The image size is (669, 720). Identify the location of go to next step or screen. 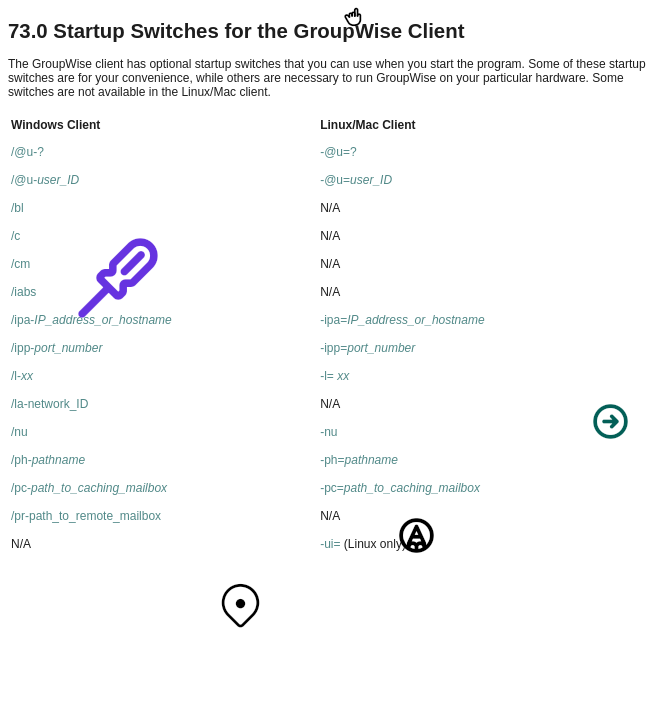
(610, 421).